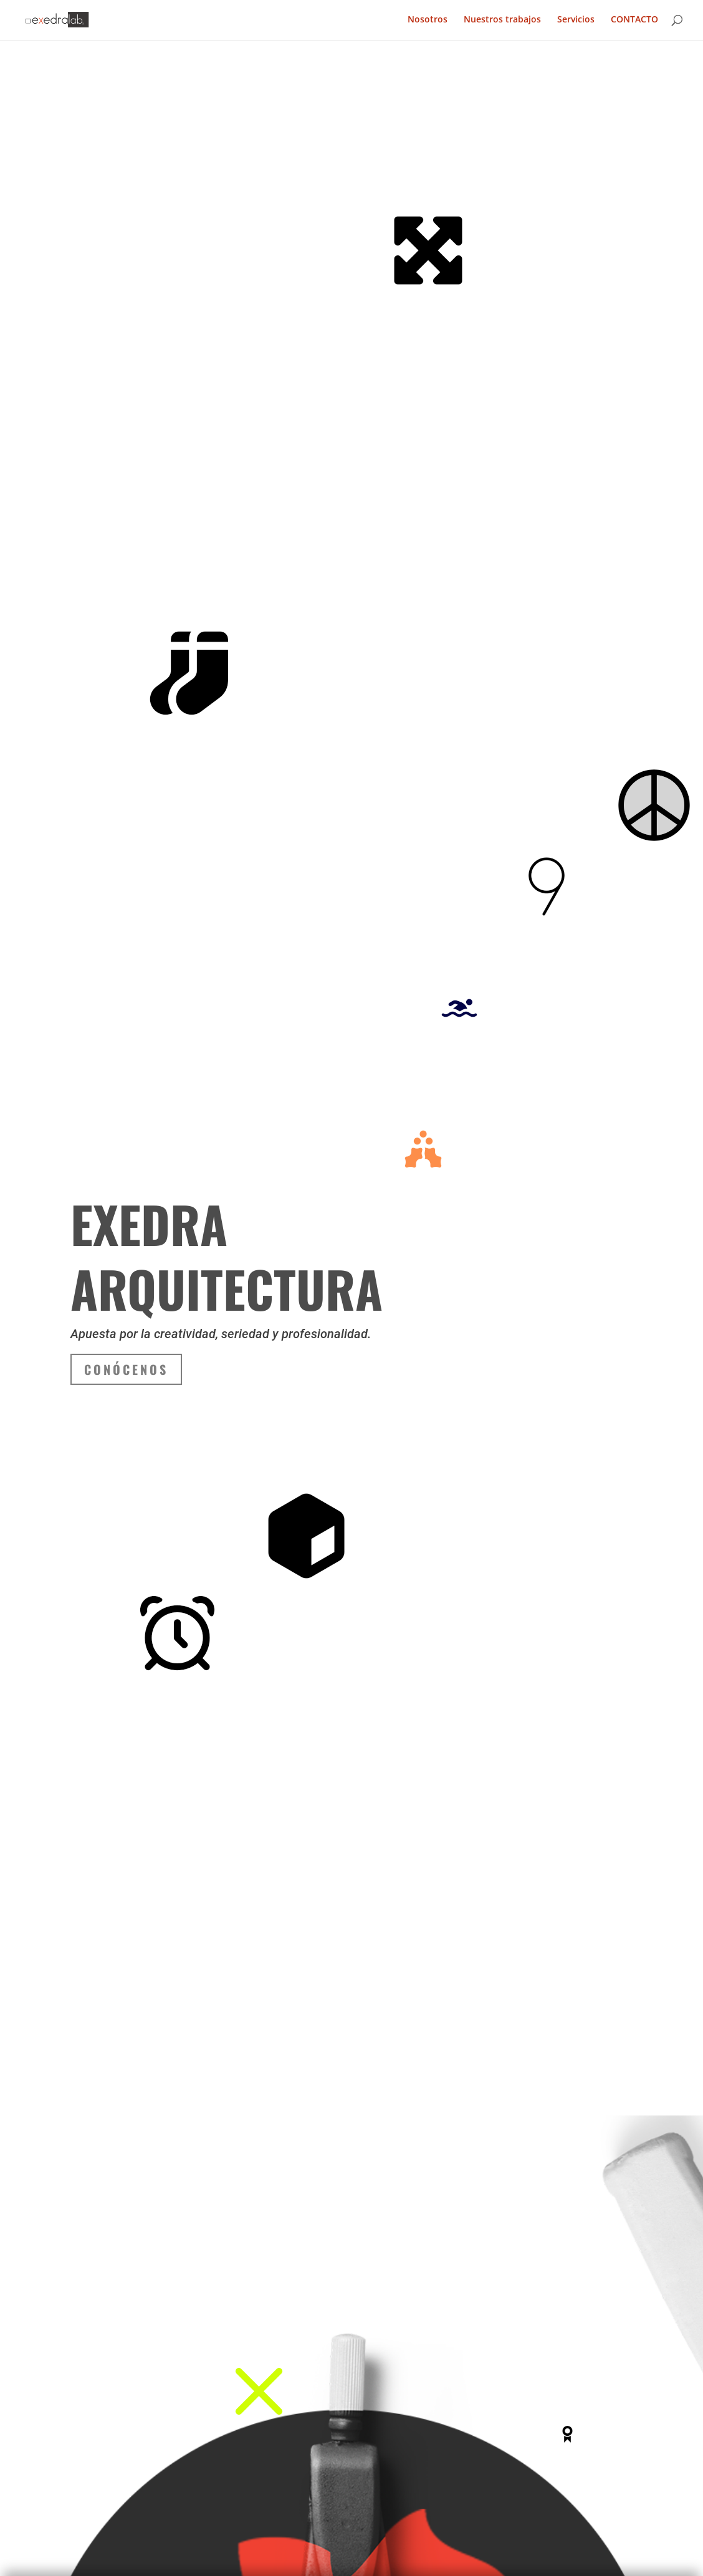 This screenshot has width=703, height=2576. What do you see at coordinates (428, 250) in the screenshot?
I see `expand to fullscreen mode` at bounding box center [428, 250].